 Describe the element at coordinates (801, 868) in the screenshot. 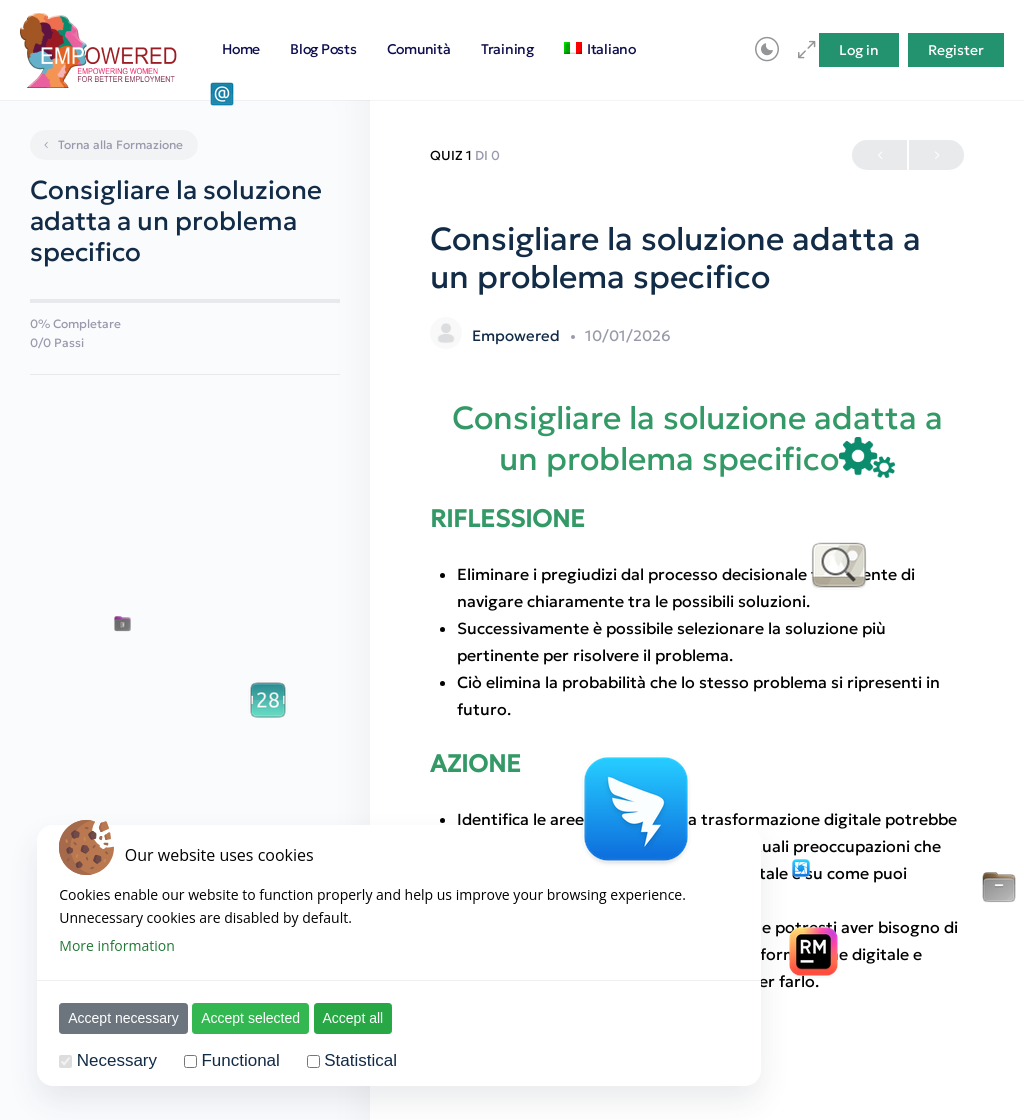

I see `open Lens, a Kubernetes IDE for managing clusters` at that location.